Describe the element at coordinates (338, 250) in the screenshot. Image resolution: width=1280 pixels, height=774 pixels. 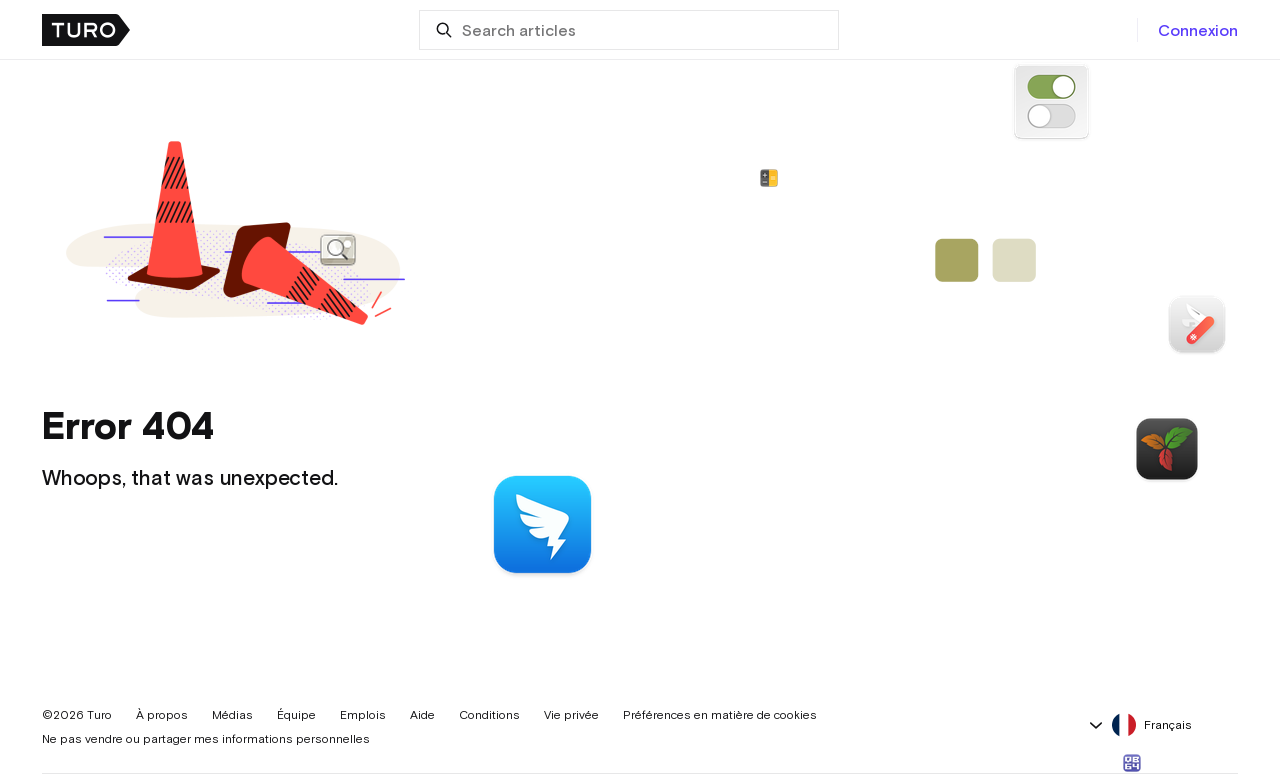
I see `open eye of gnome image viewer` at that location.